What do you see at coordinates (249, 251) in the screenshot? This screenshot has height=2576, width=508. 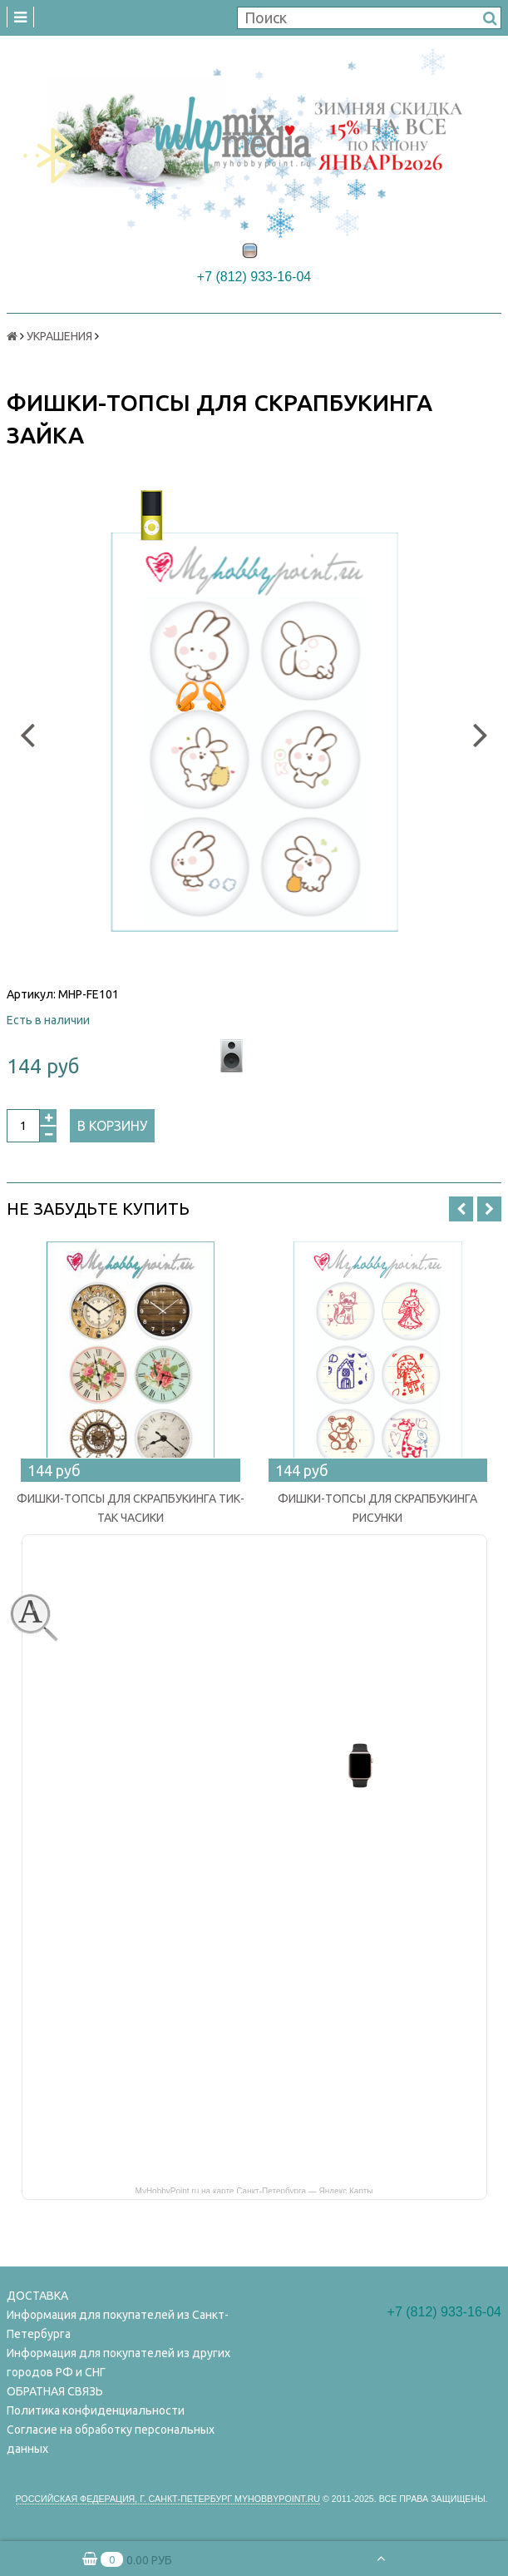 I see `access background textures and materials library` at bounding box center [249, 251].